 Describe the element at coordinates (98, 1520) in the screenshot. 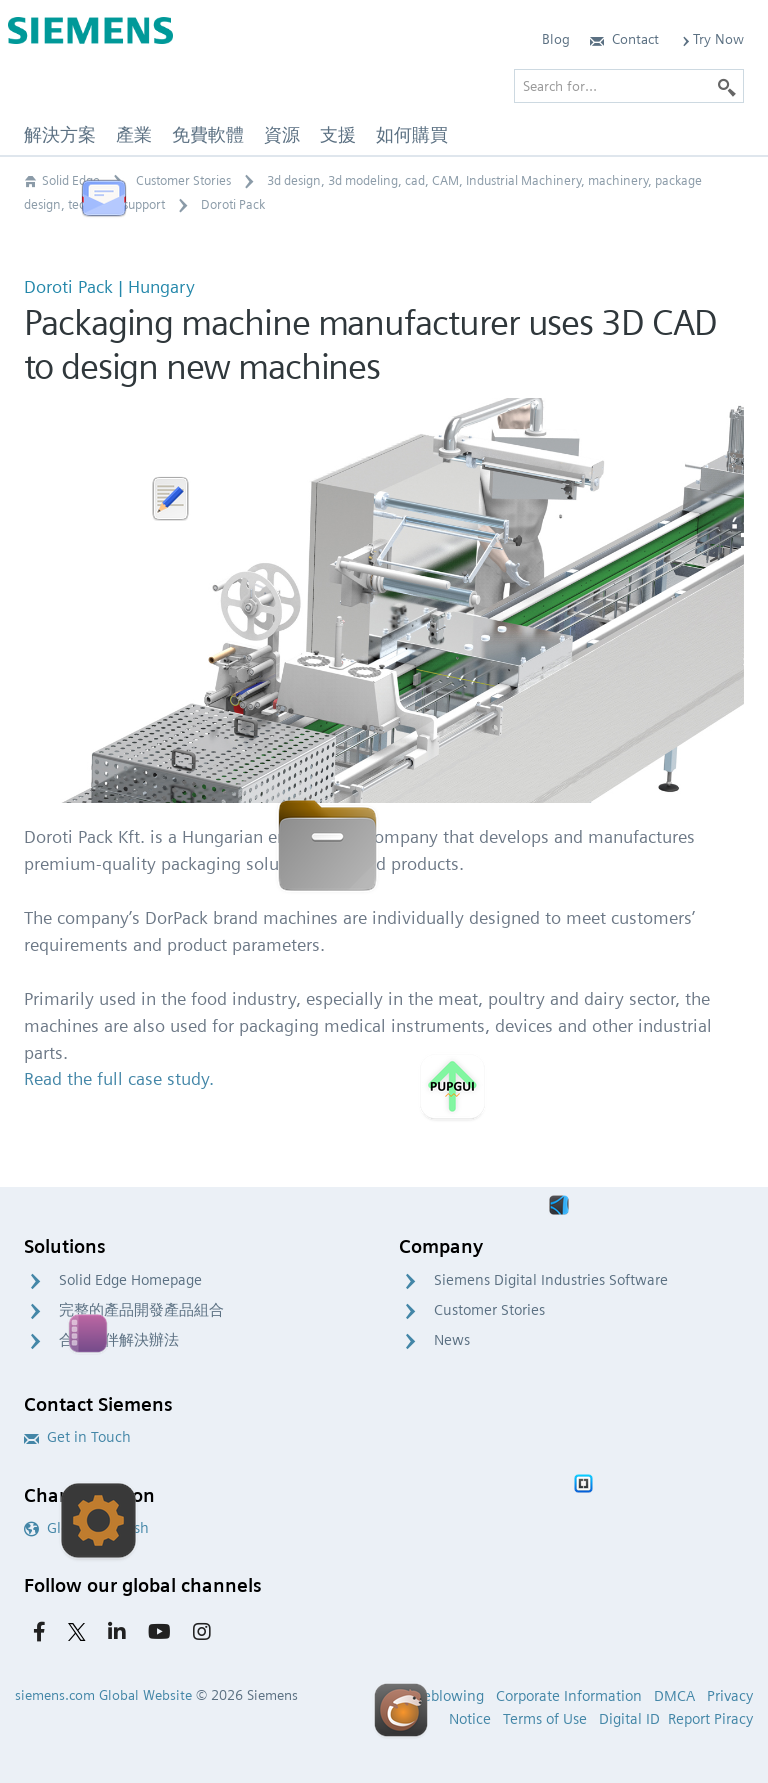

I see `launch factorio game` at that location.